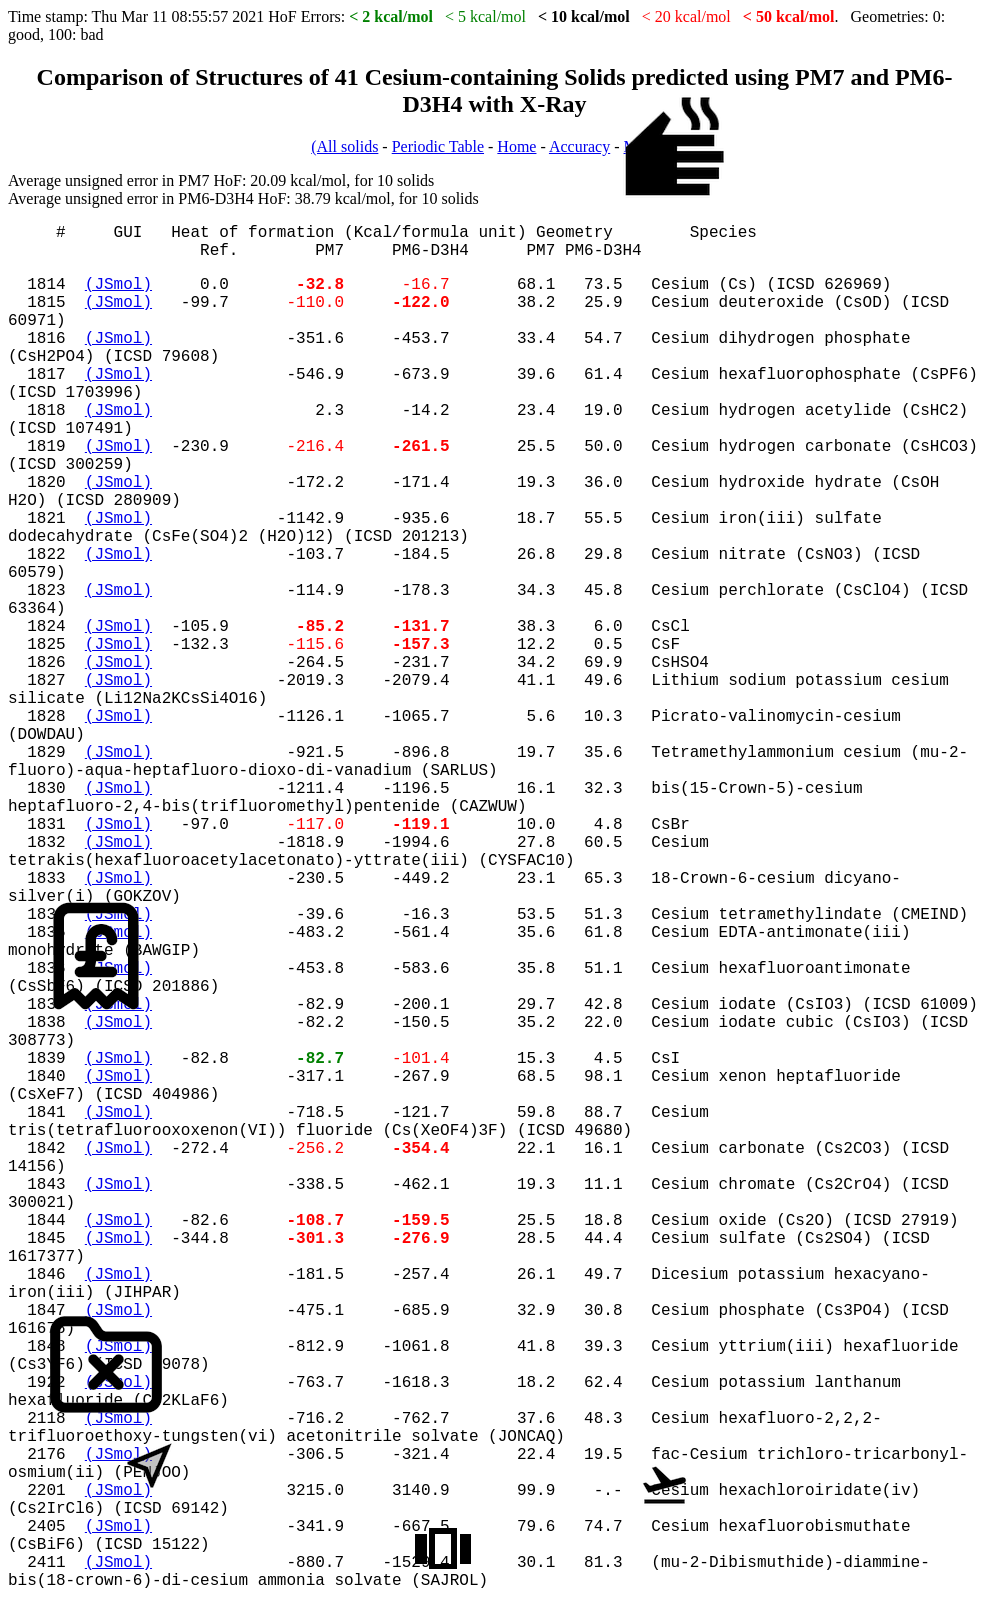 Image resolution: width=989 pixels, height=1598 pixels. Describe the element at coordinates (96, 956) in the screenshot. I see `view receipt or transaction in British pounds` at that location.